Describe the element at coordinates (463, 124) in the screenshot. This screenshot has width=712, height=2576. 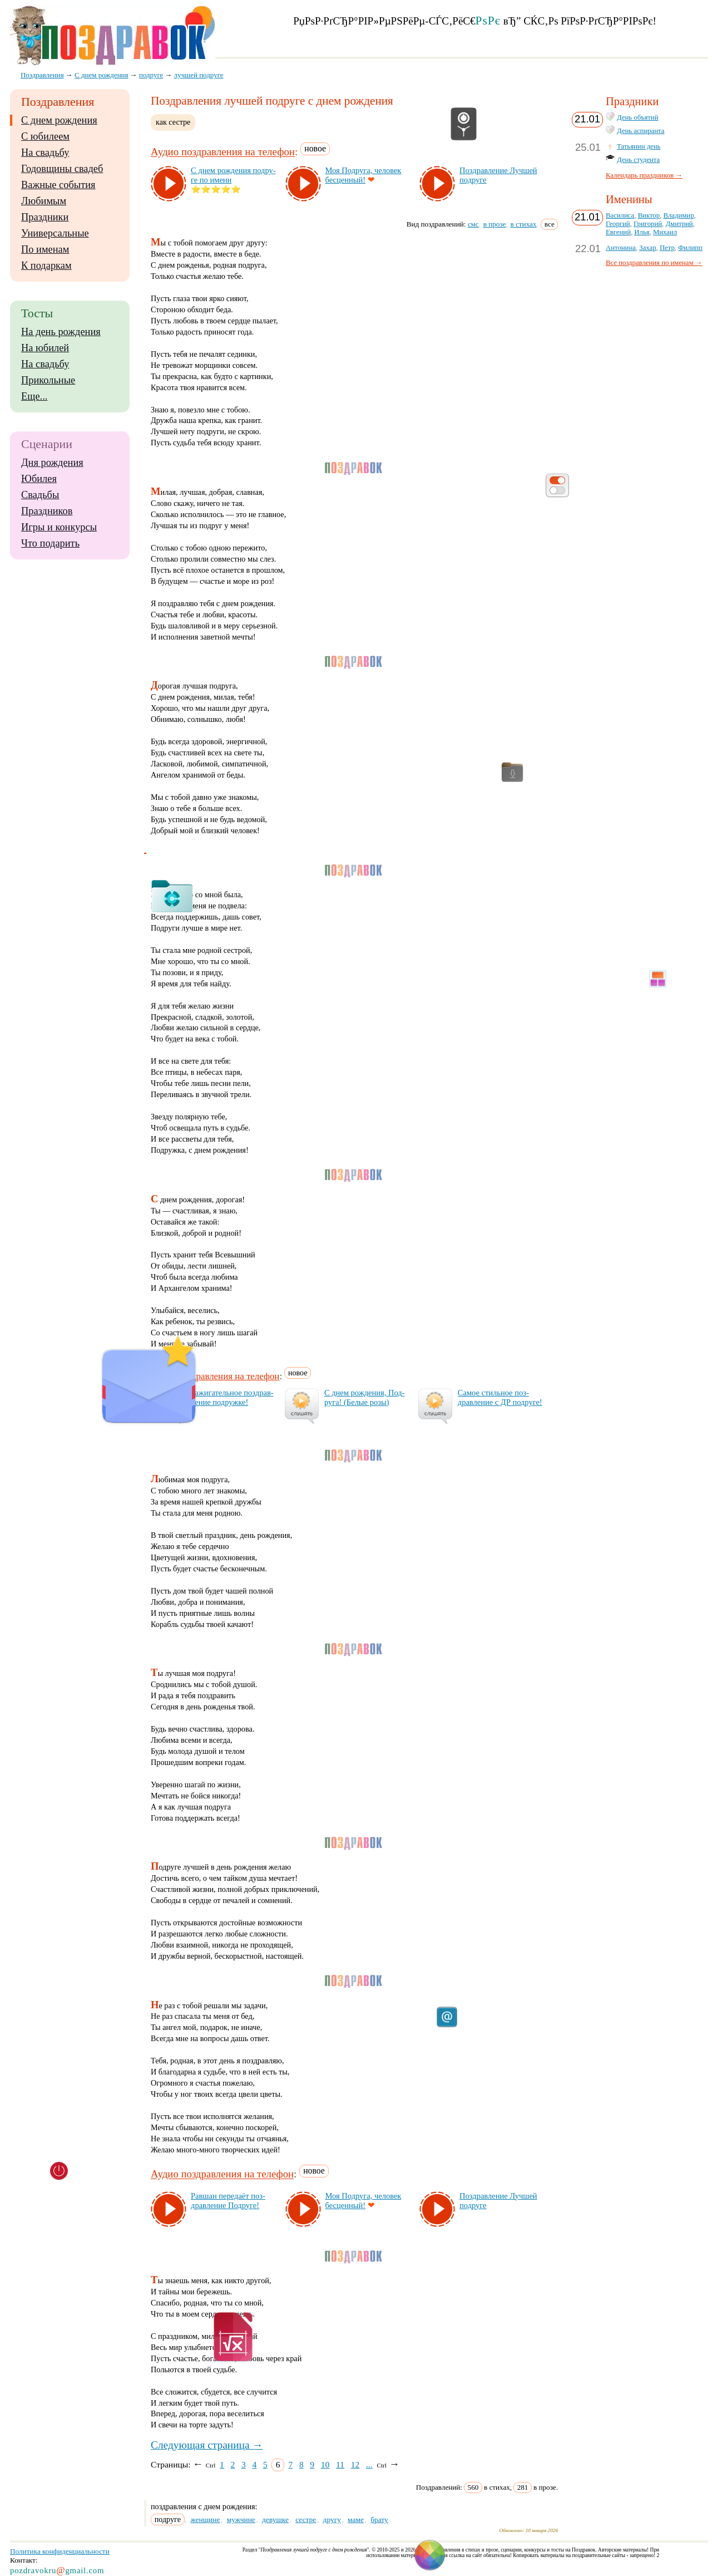
I see `archive selected email messages` at that location.